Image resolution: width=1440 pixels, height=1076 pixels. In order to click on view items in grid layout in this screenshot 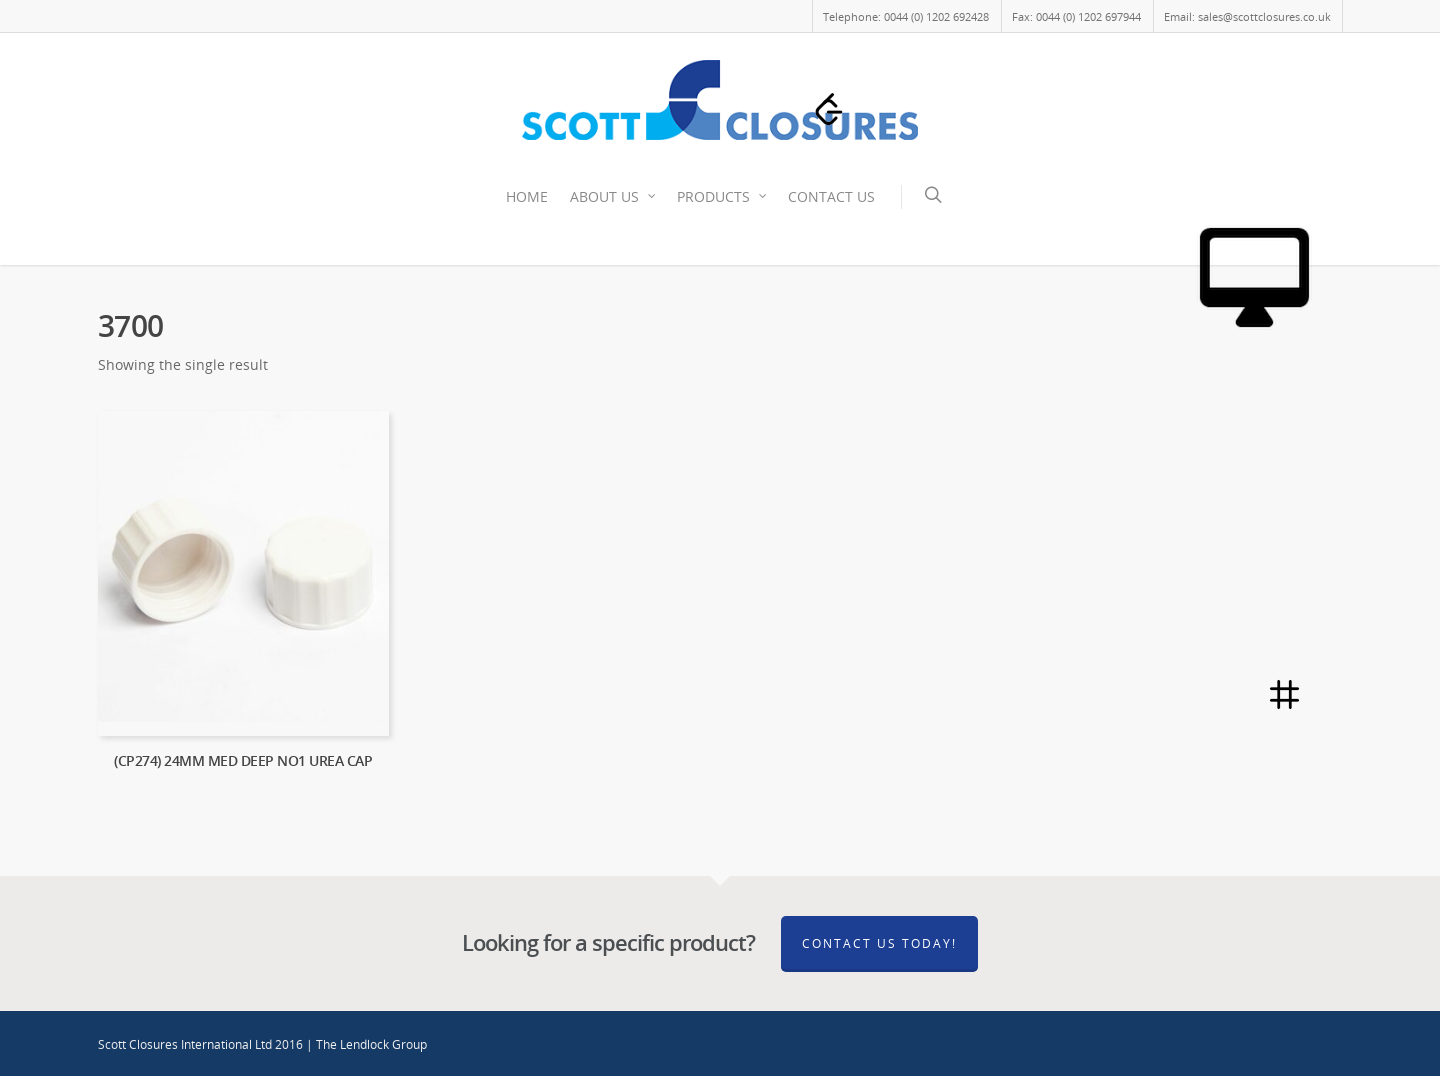, I will do `click(1284, 694)`.